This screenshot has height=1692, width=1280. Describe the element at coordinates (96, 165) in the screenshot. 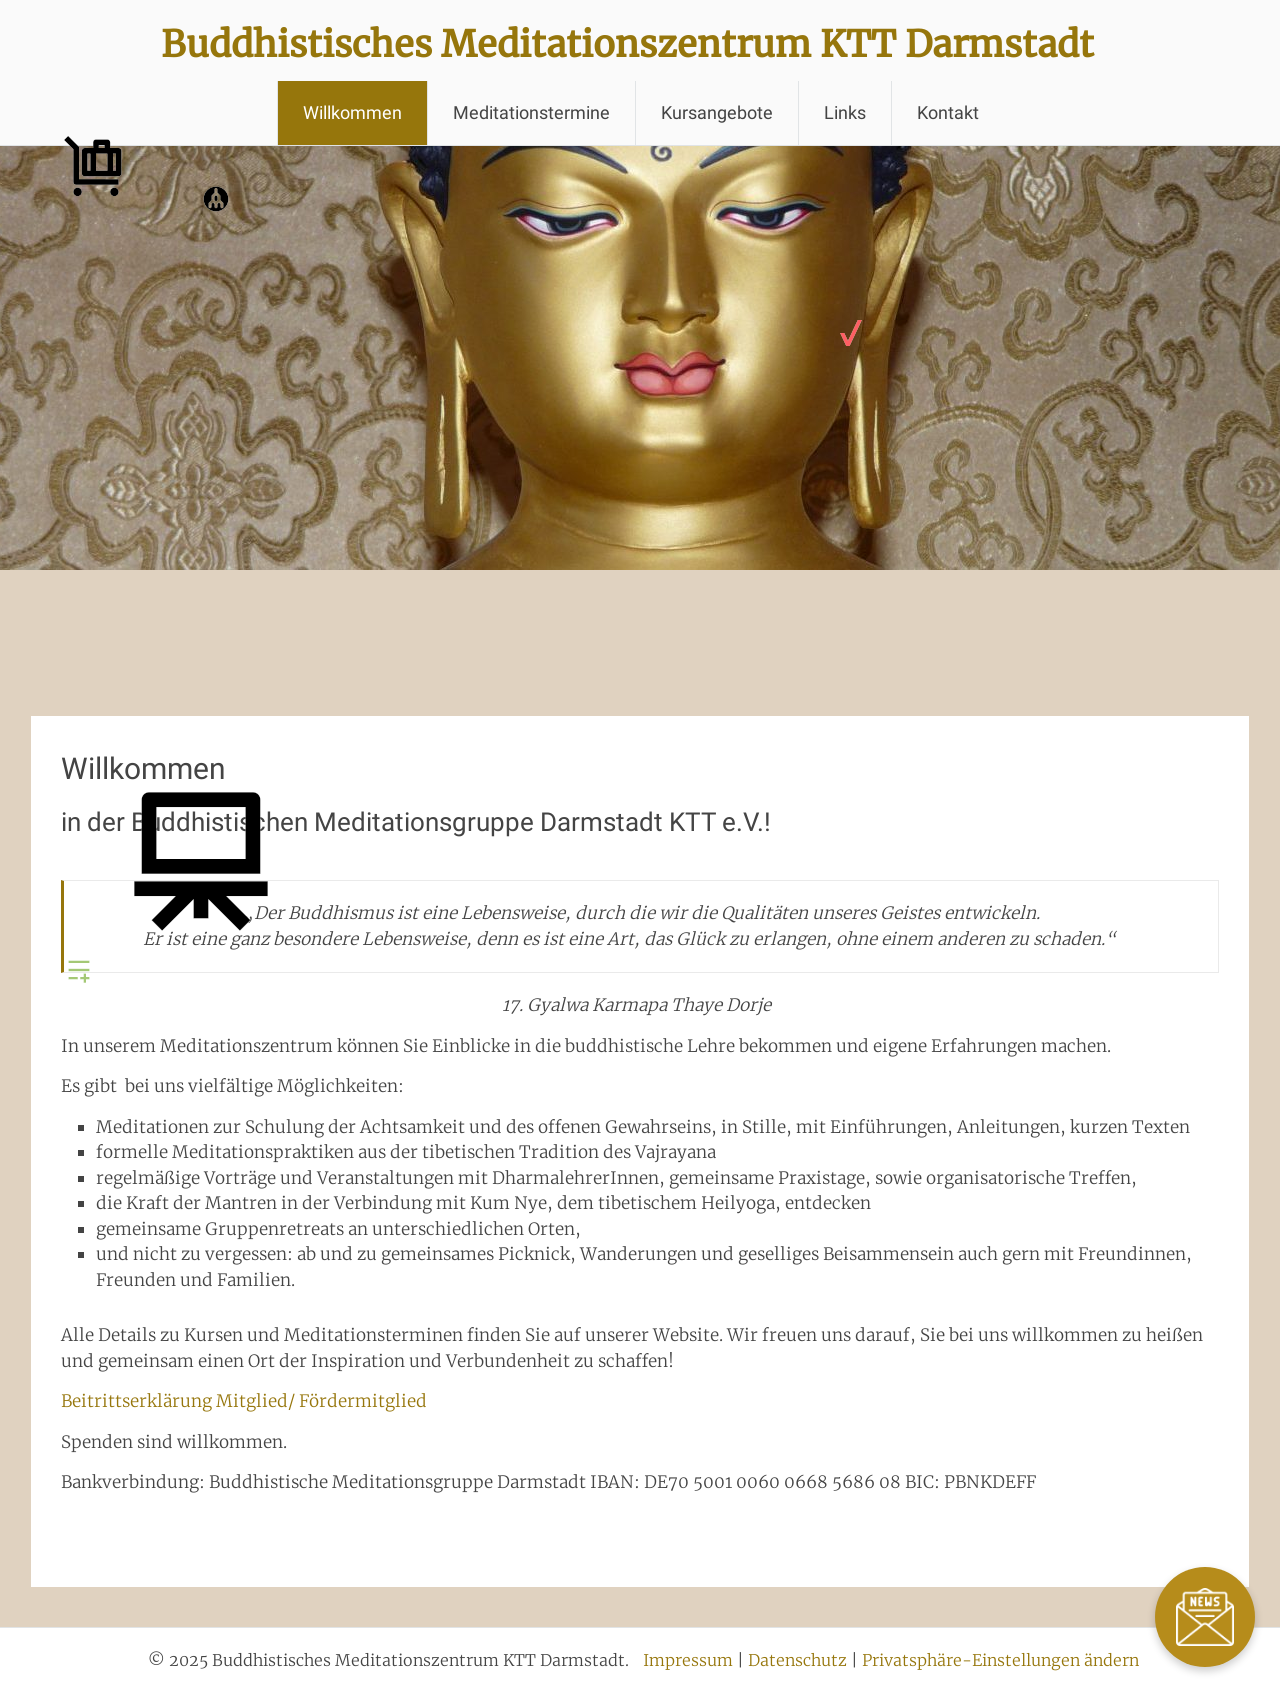

I see `view your luggage or baggage information` at that location.